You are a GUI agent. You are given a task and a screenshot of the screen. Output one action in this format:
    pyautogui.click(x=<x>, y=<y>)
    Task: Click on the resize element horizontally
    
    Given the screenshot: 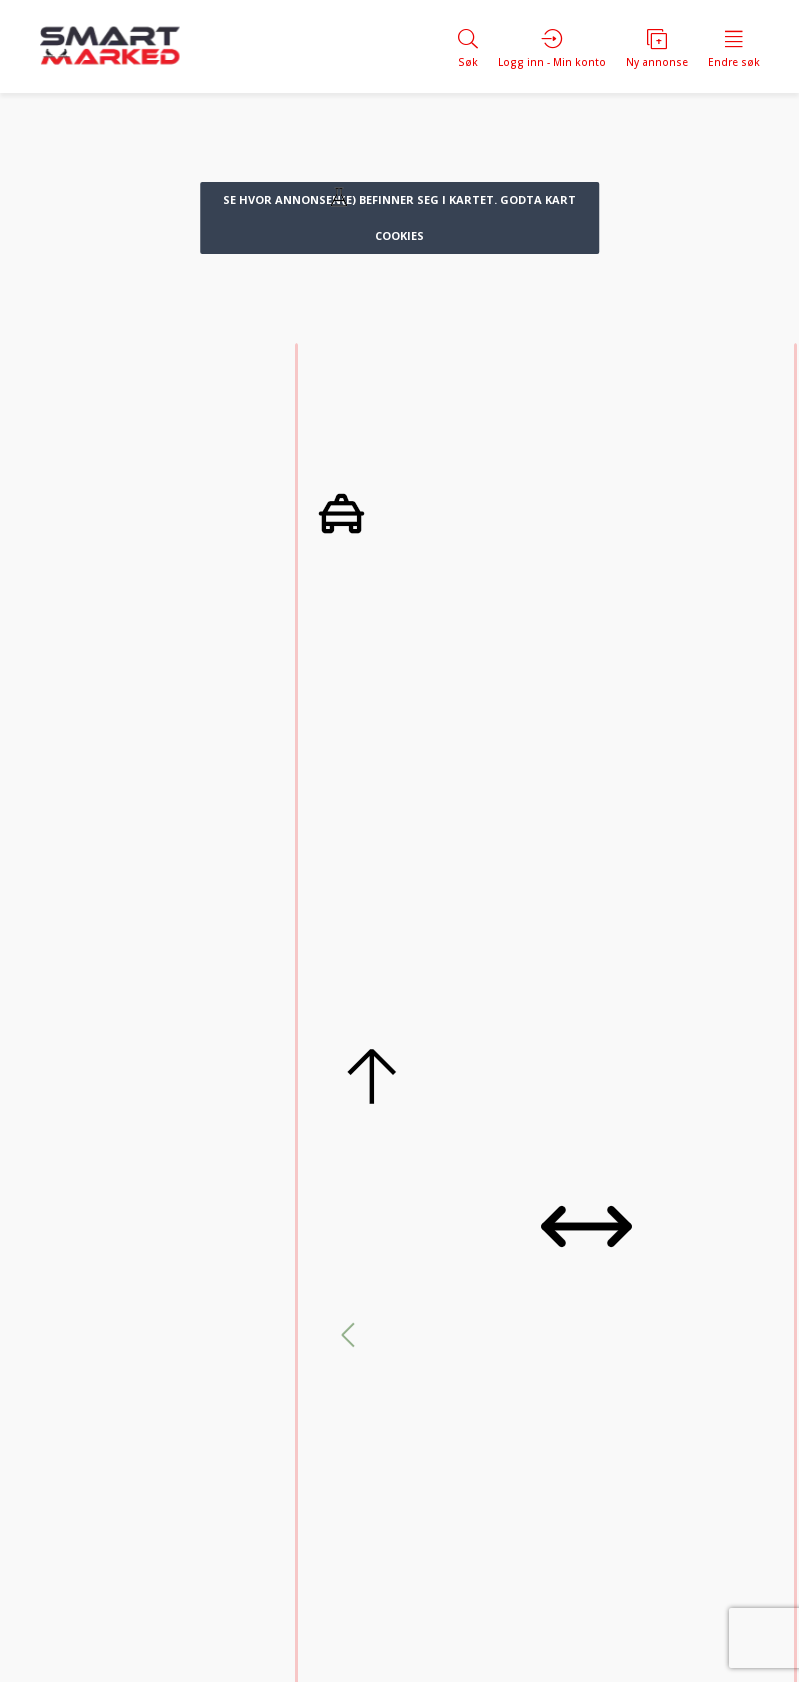 What is the action you would take?
    pyautogui.click(x=586, y=1226)
    